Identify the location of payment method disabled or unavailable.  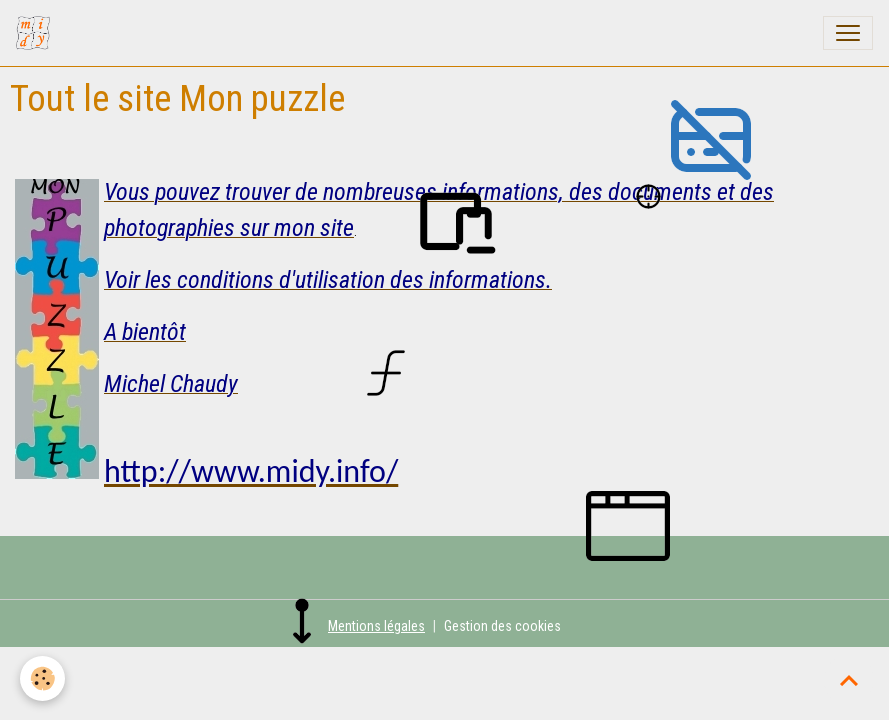
(711, 140).